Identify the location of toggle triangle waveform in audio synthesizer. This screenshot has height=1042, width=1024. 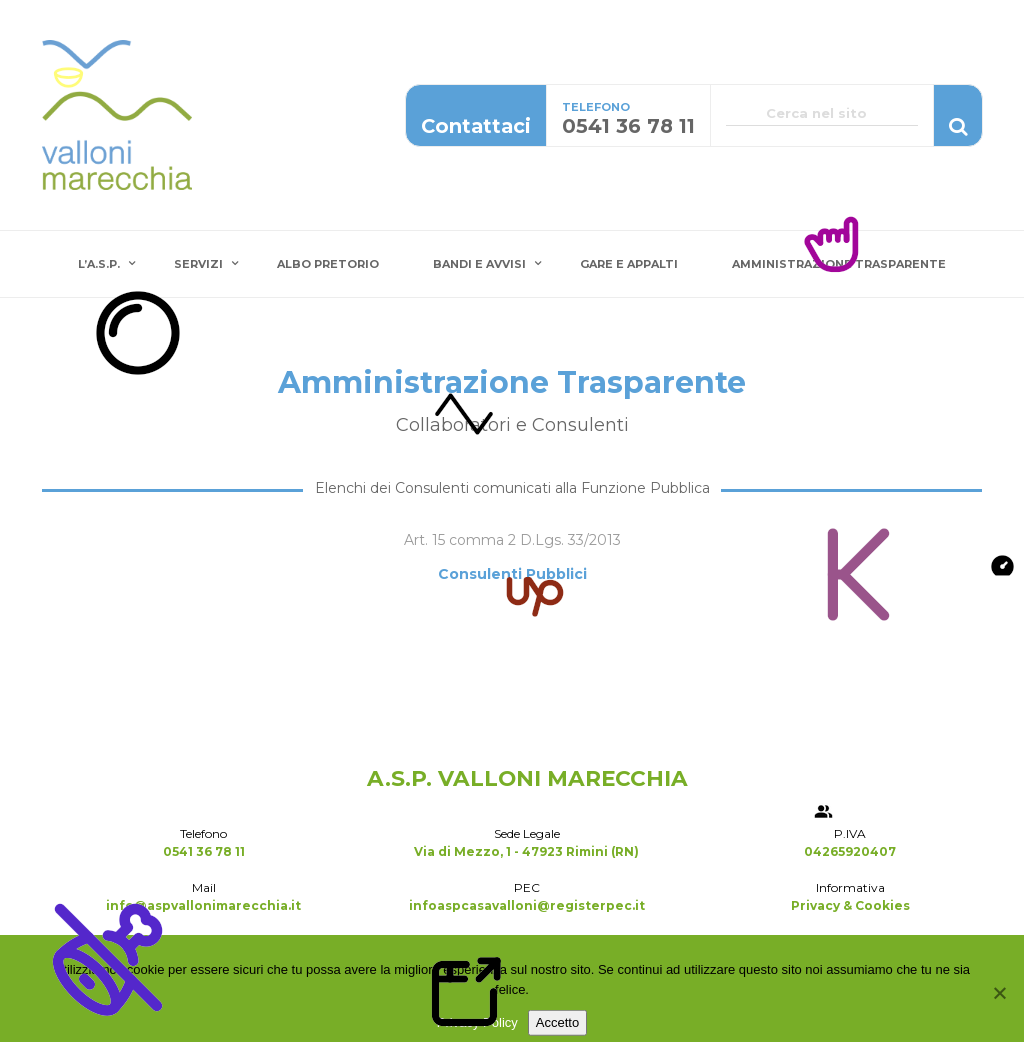
(464, 414).